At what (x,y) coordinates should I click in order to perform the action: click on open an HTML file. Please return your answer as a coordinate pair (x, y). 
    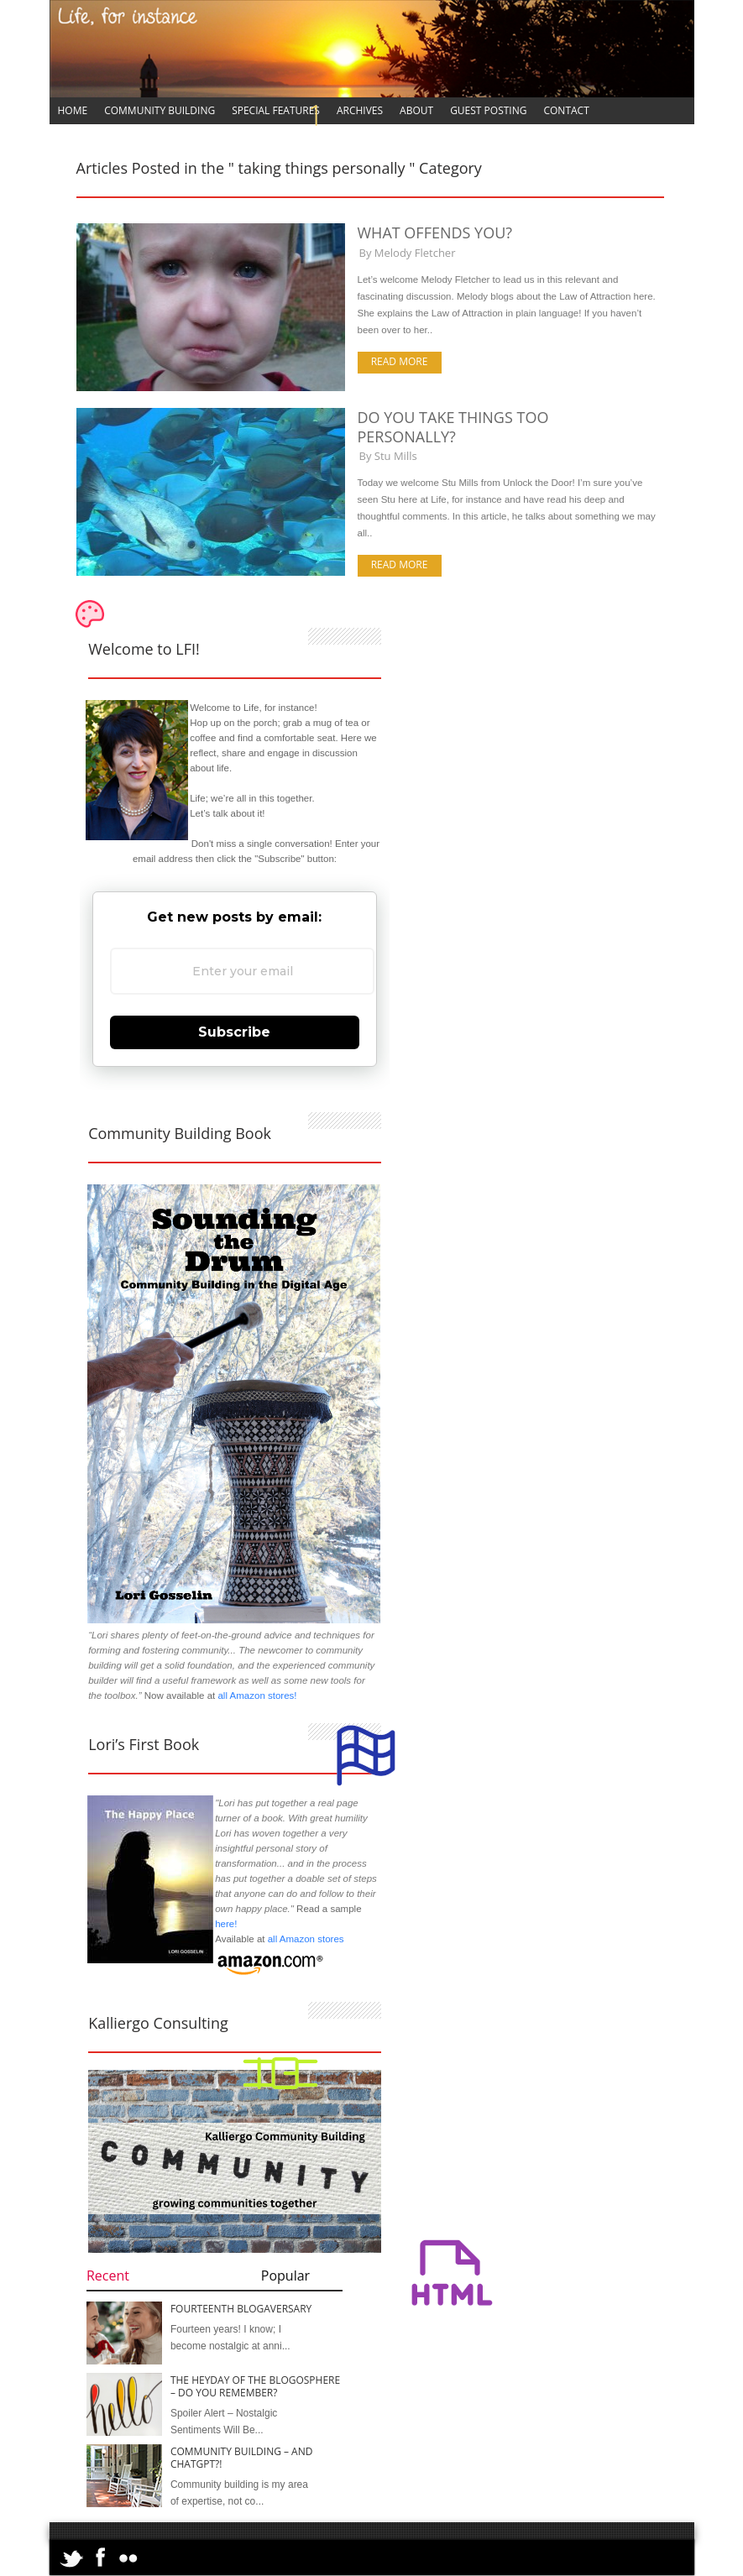
    Looking at the image, I should click on (450, 2276).